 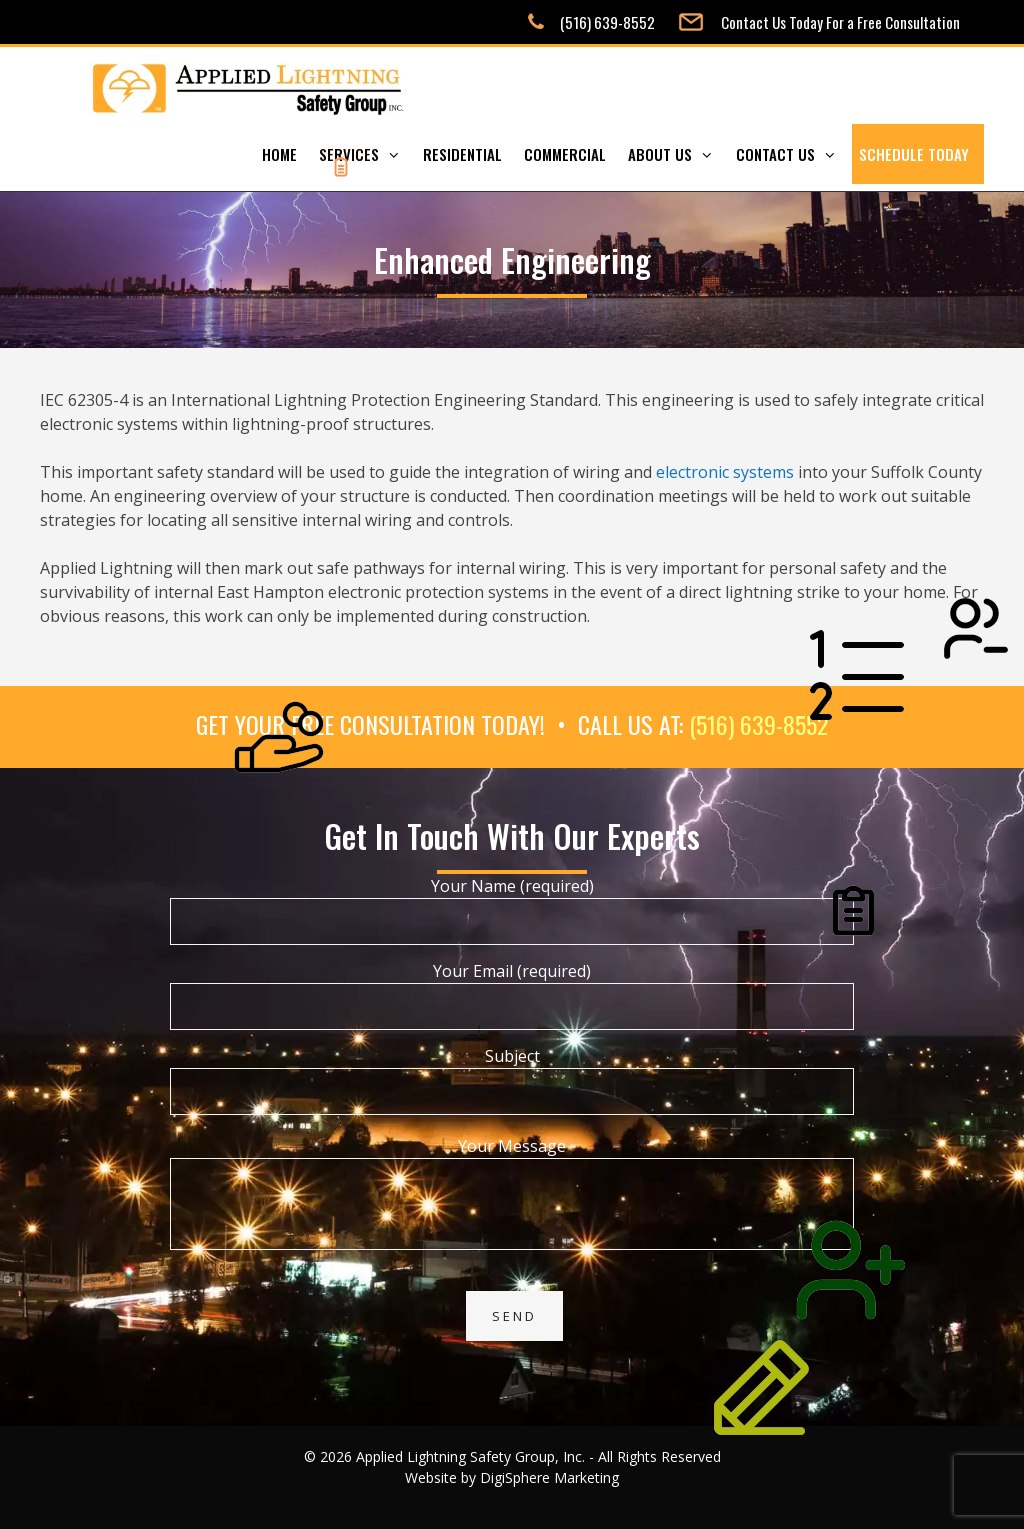 I want to click on make a payment or donation, so click(x=282, y=740).